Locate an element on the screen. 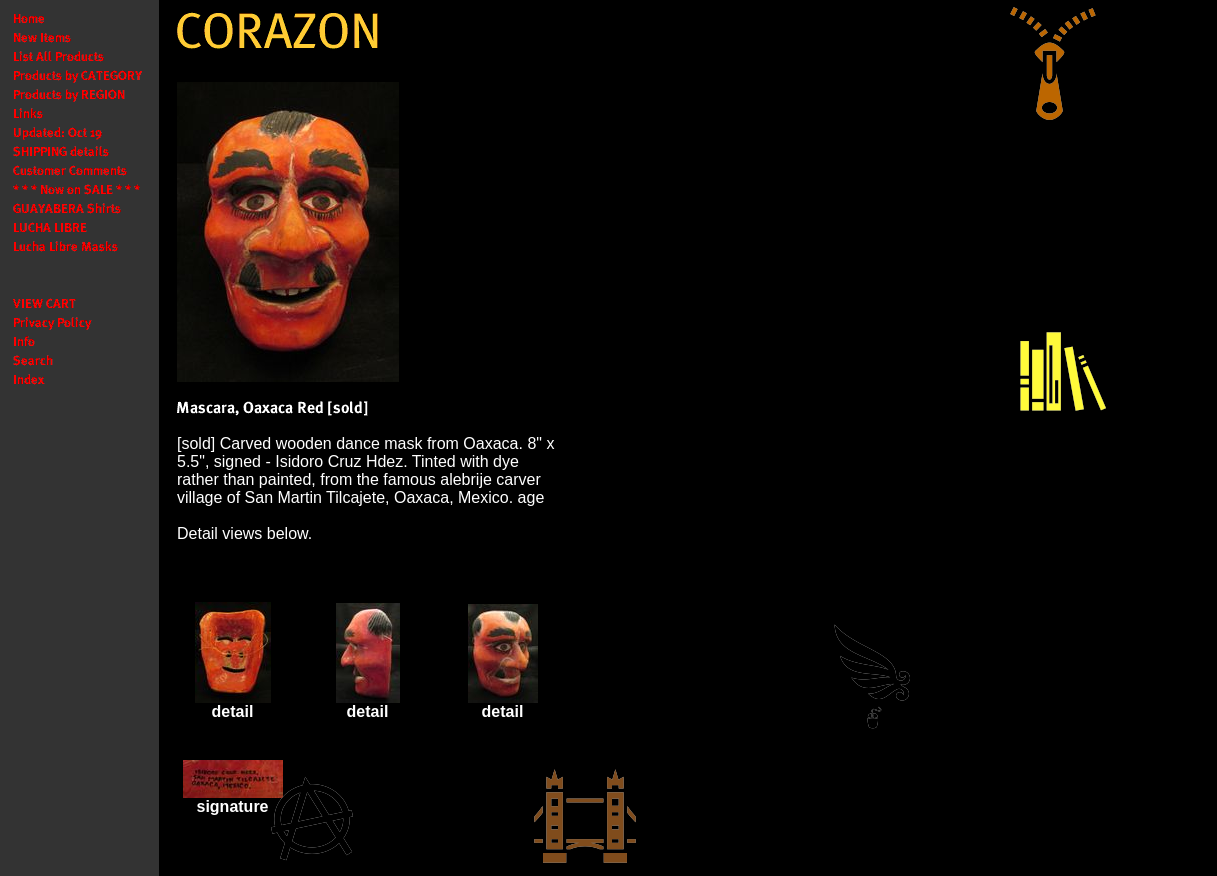  indicates flight or airborne ability in gameplay is located at coordinates (871, 662).